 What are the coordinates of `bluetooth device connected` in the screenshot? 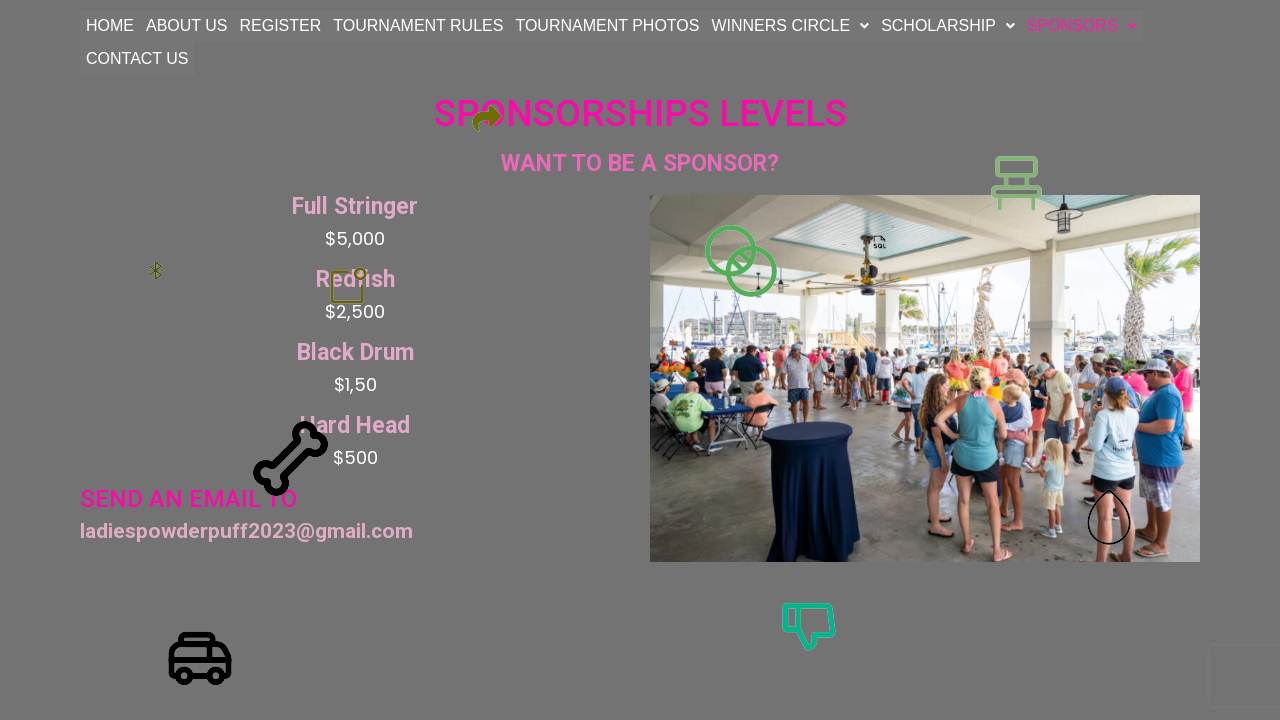 It's located at (155, 270).